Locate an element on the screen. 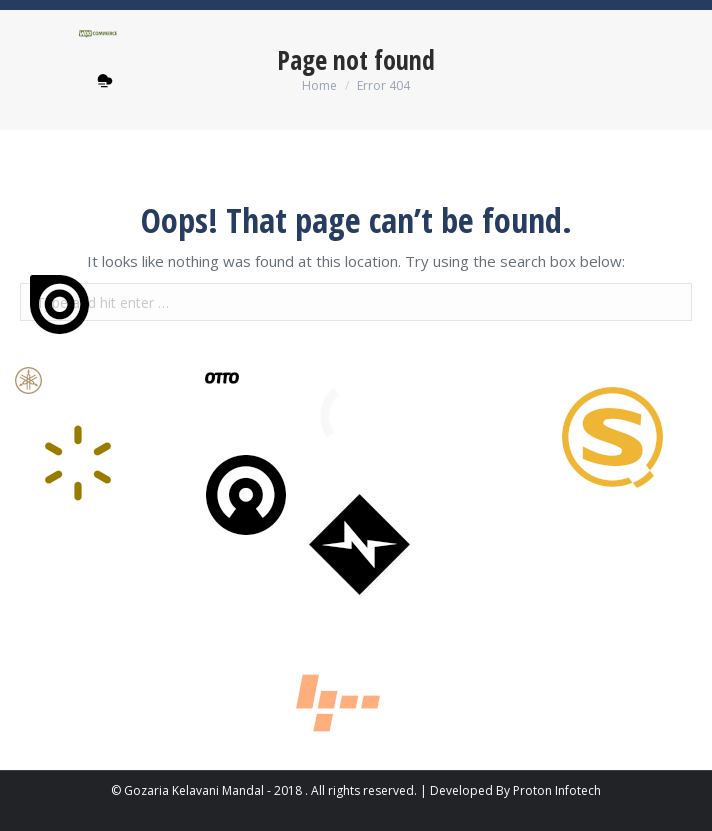 The height and width of the screenshot is (831, 712). yamaha corporation logo is located at coordinates (28, 380).